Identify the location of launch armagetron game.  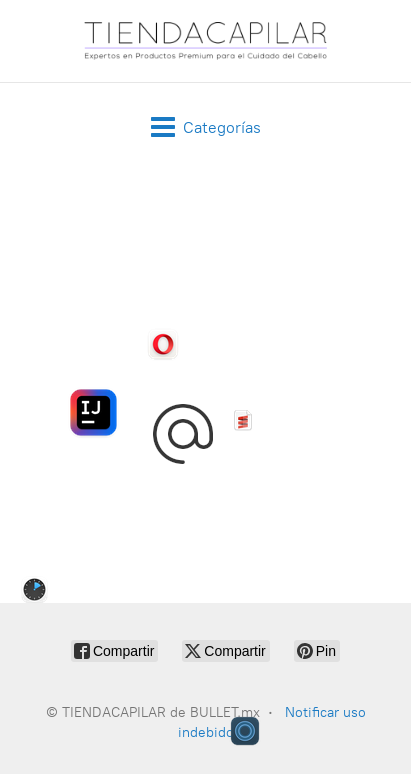
(245, 731).